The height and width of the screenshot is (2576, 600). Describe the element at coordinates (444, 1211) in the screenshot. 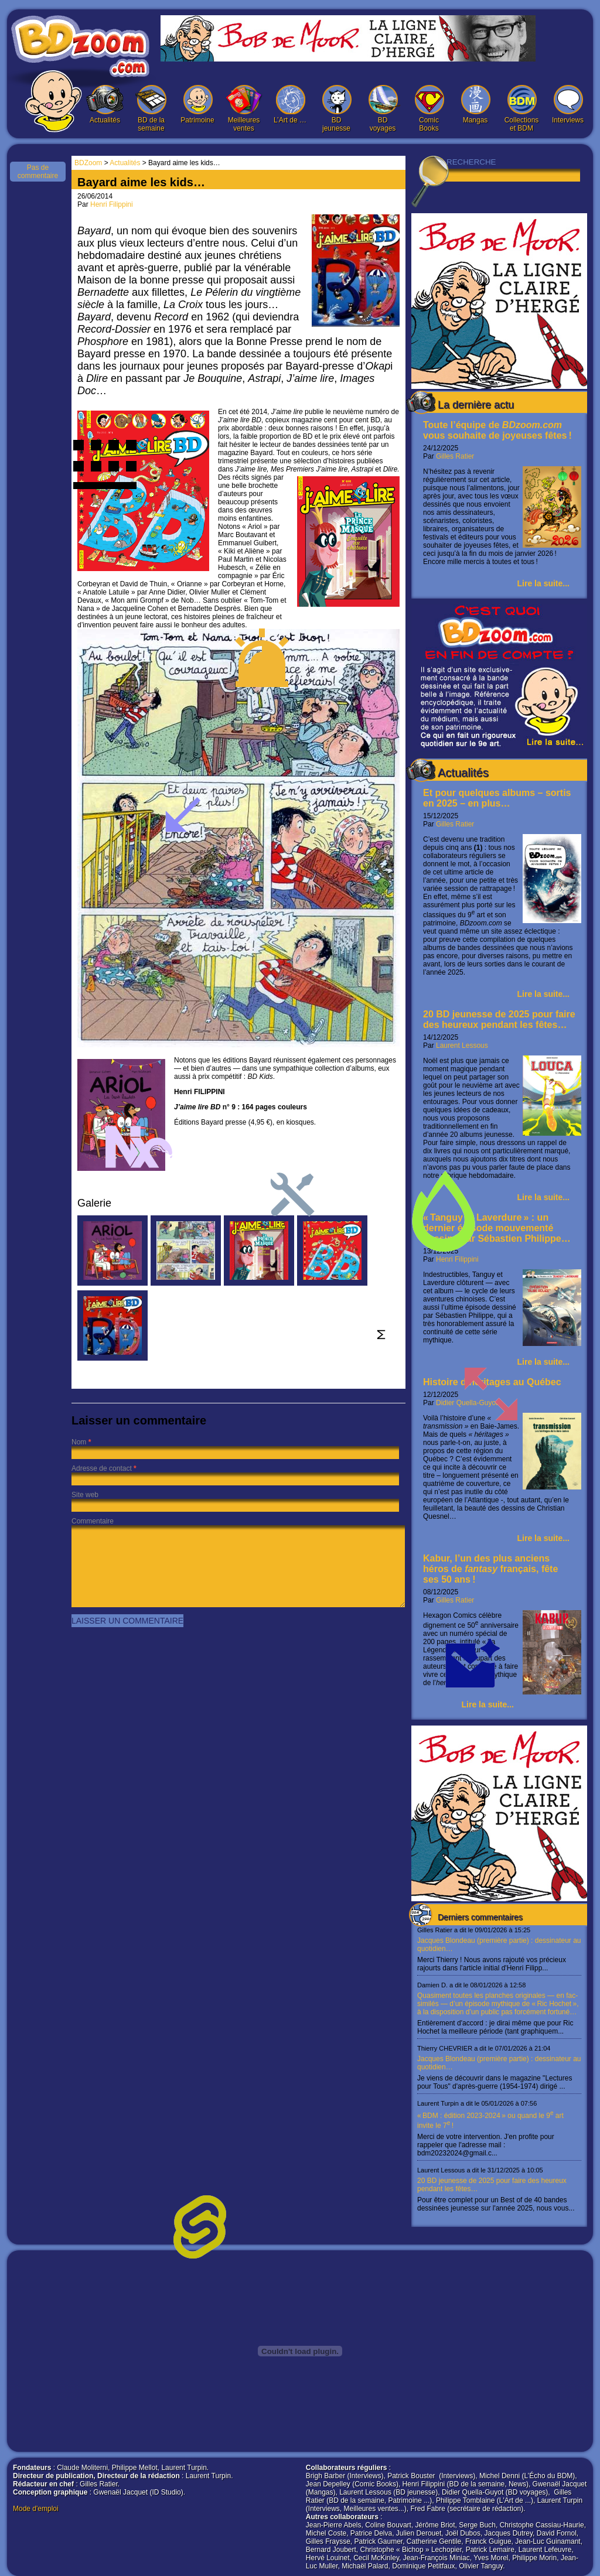

I see `hono web framework logo` at that location.